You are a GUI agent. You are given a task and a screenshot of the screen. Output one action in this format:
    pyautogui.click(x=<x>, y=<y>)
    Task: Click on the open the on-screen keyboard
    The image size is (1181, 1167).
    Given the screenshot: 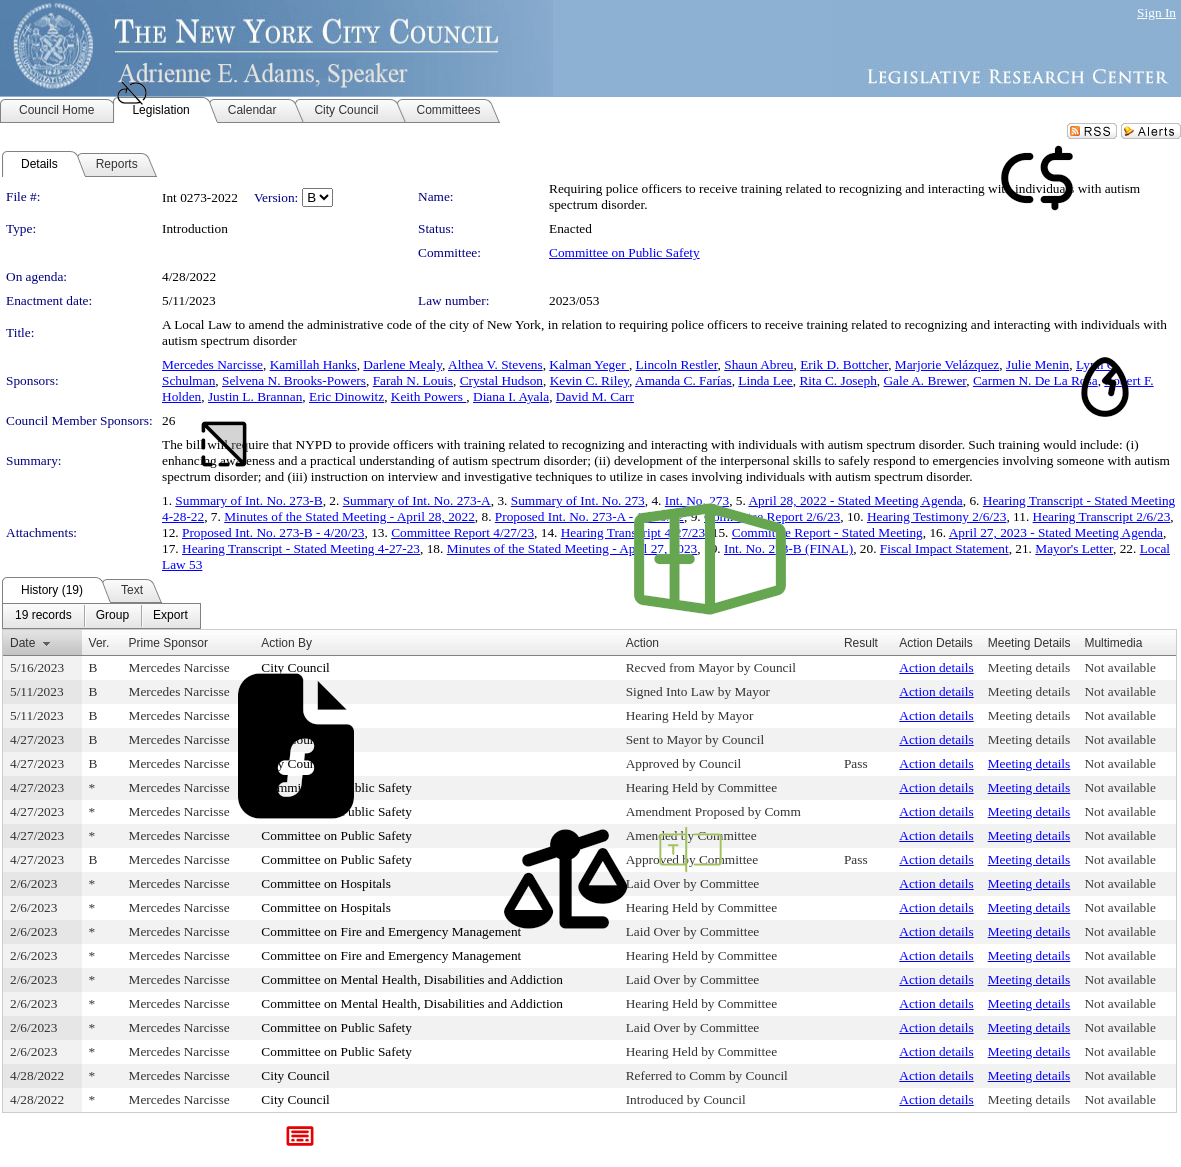 What is the action you would take?
    pyautogui.click(x=300, y=1136)
    